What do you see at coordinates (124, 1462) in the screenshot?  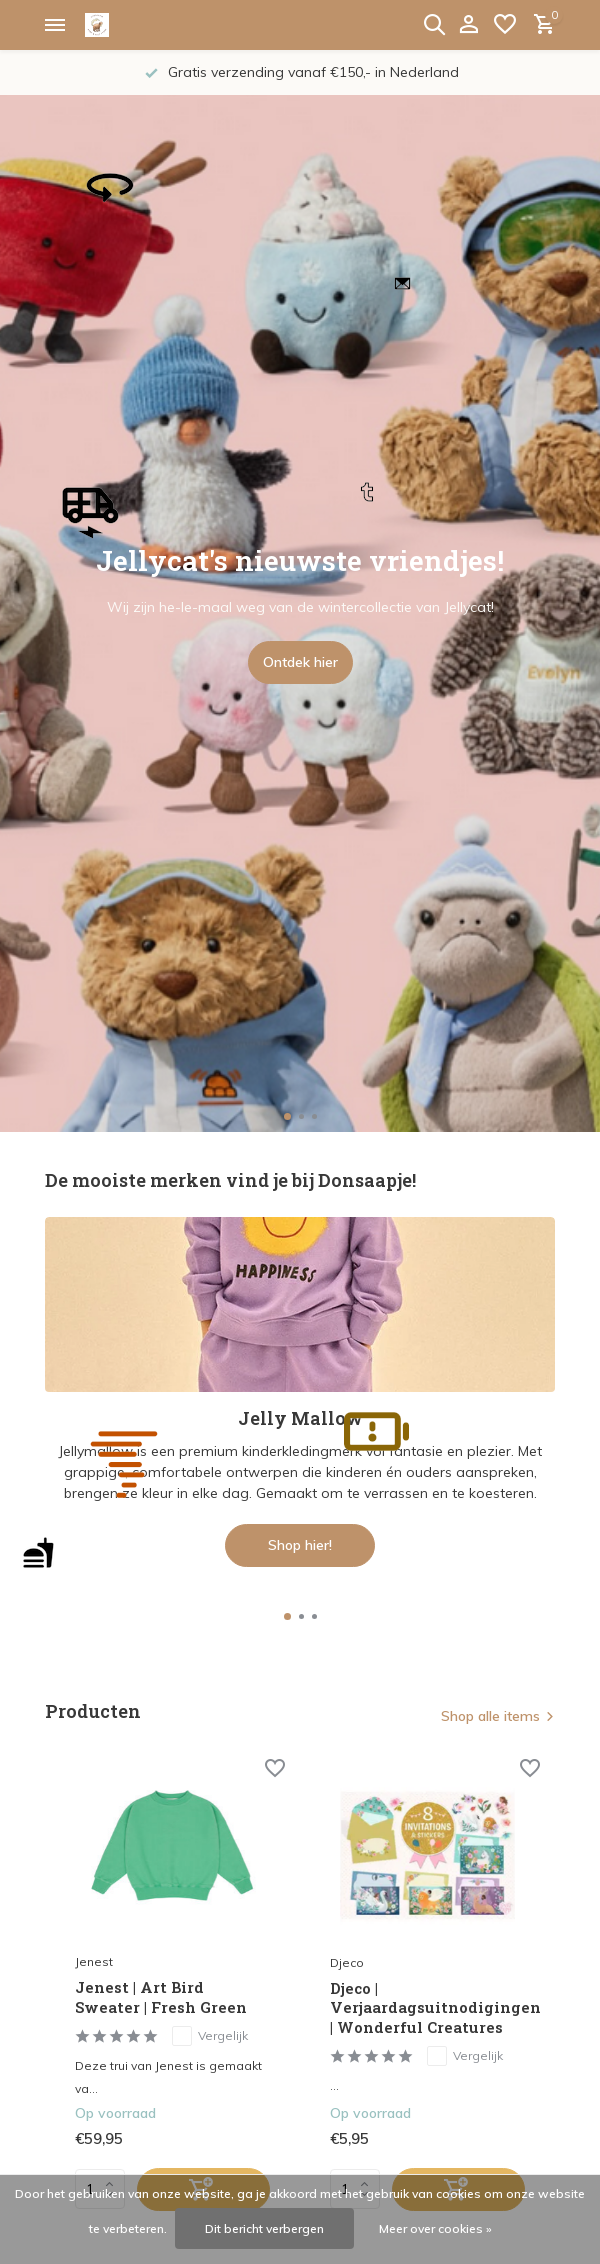 I see `indicates severe weather alert or tornado warning` at bounding box center [124, 1462].